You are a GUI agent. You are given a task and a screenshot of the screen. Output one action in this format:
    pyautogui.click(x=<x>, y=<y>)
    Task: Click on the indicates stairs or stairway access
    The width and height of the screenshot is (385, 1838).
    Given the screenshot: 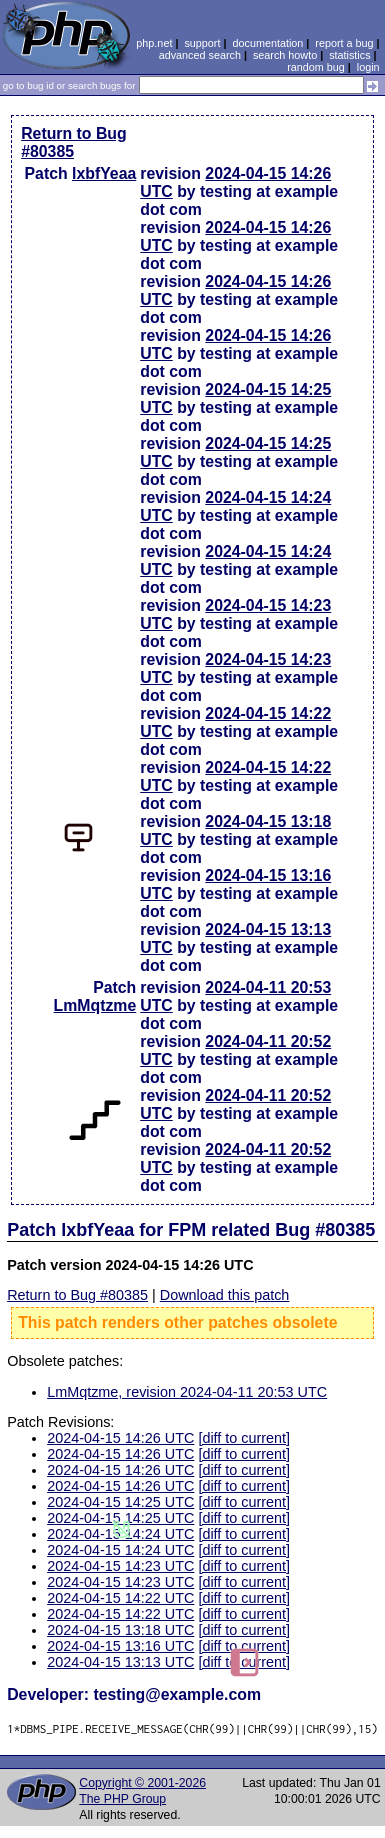 What is the action you would take?
    pyautogui.click(x=95, y=1119)
    